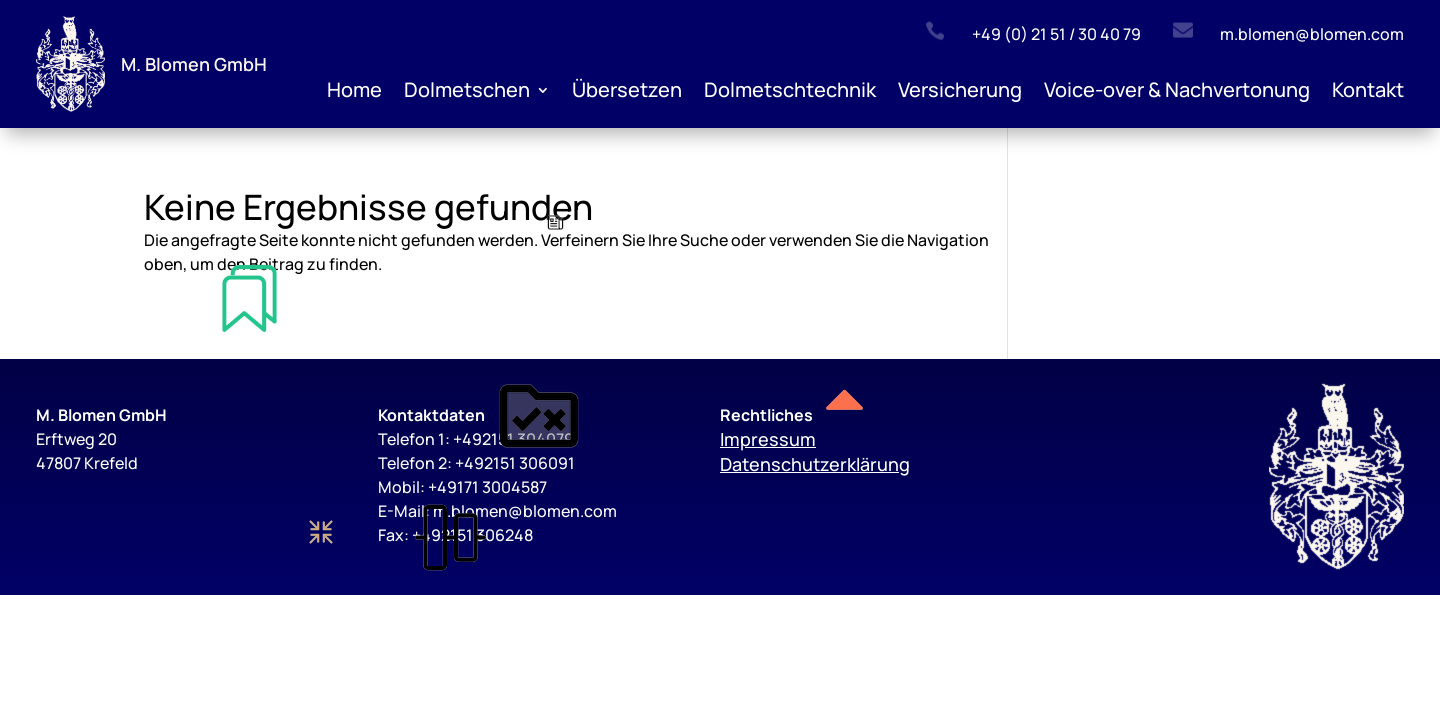 The height and width of the screenshot is (720, 1440). What do you see at coordinates (555, 222) in the screenshot?
I see `view news or articles` at bounding box center [555, 222].